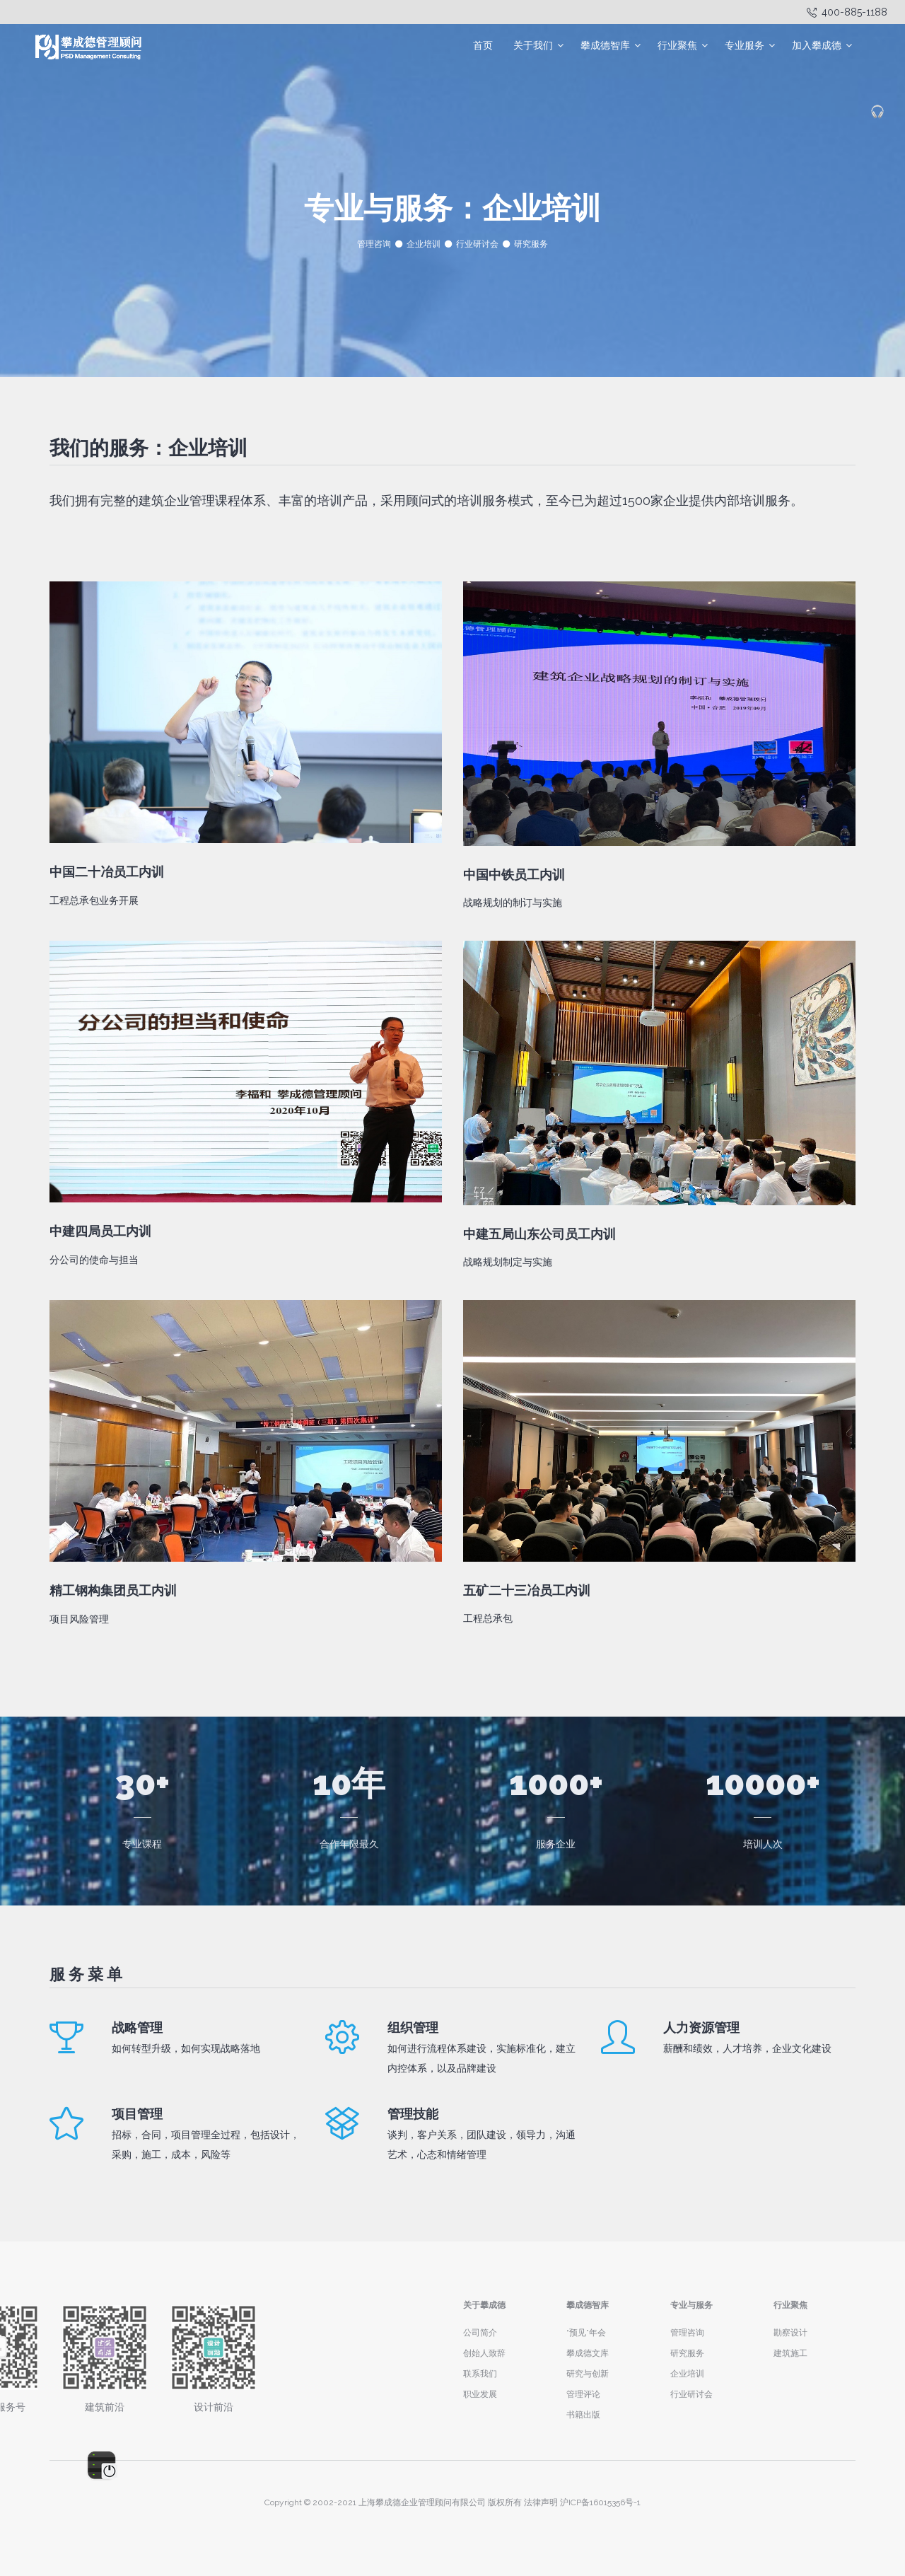 The image size is (905, 2576). What do you see at coordinates (877, 112) in the screenshot?
I see `connect bluetooth headphones` at bounding box center [877, 112].